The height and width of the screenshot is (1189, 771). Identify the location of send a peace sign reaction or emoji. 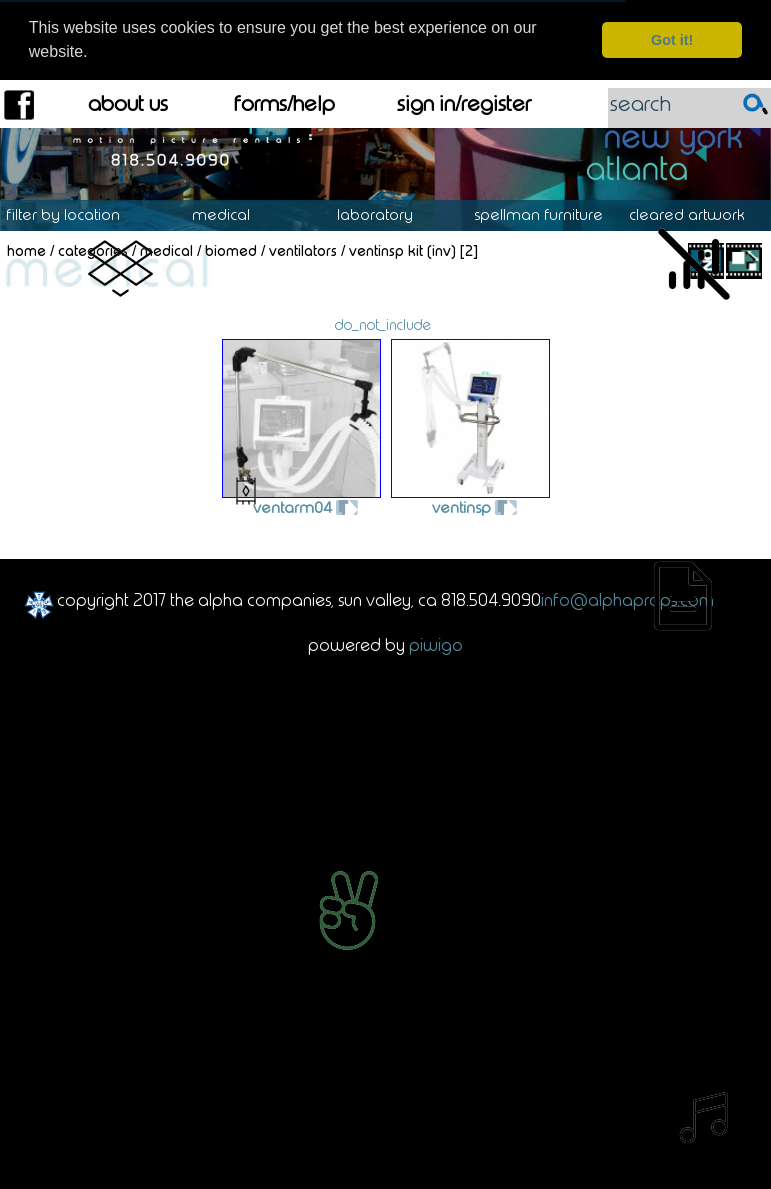
(347, 910).